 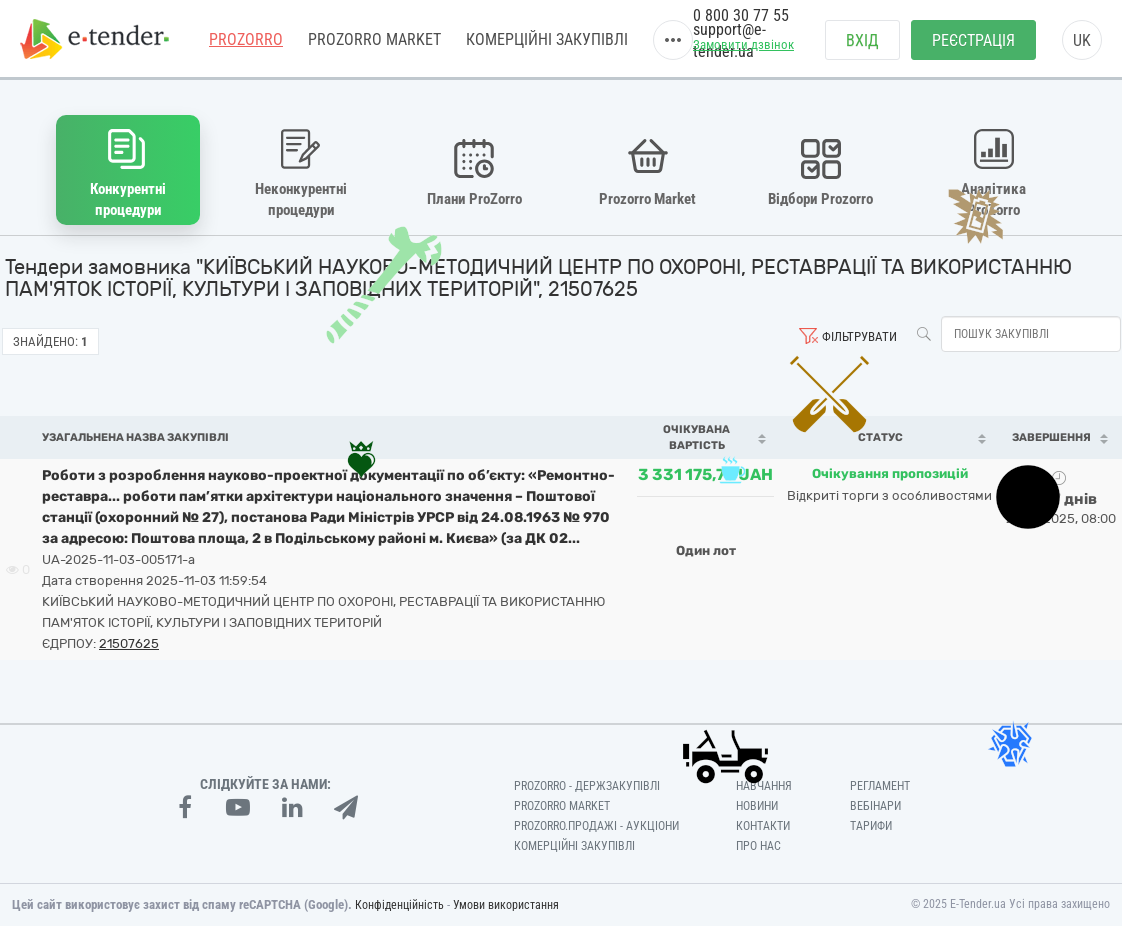 I want to click on access water sports or kayaking activities, so click(x=829, y=395).